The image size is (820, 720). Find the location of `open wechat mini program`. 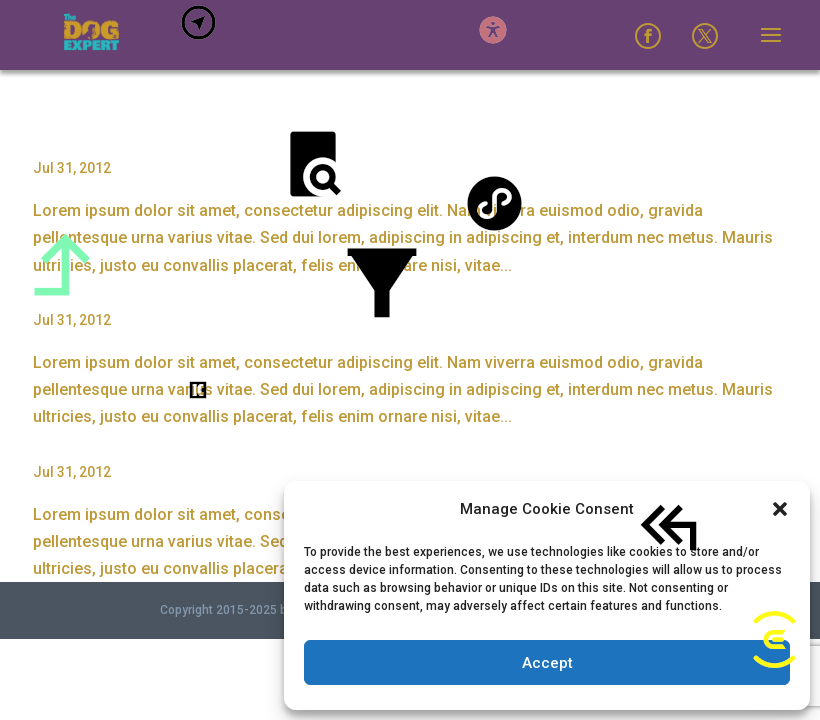

open wechat mini program is located at coordinates (494, 203).